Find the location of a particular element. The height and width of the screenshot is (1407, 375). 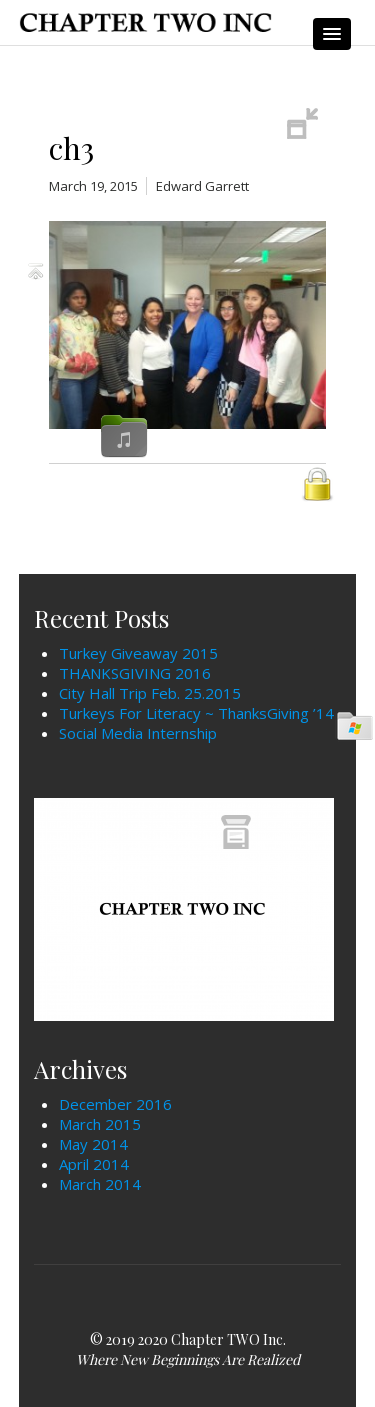

open windows 7 system files folder is located at coordinates (355, 727).